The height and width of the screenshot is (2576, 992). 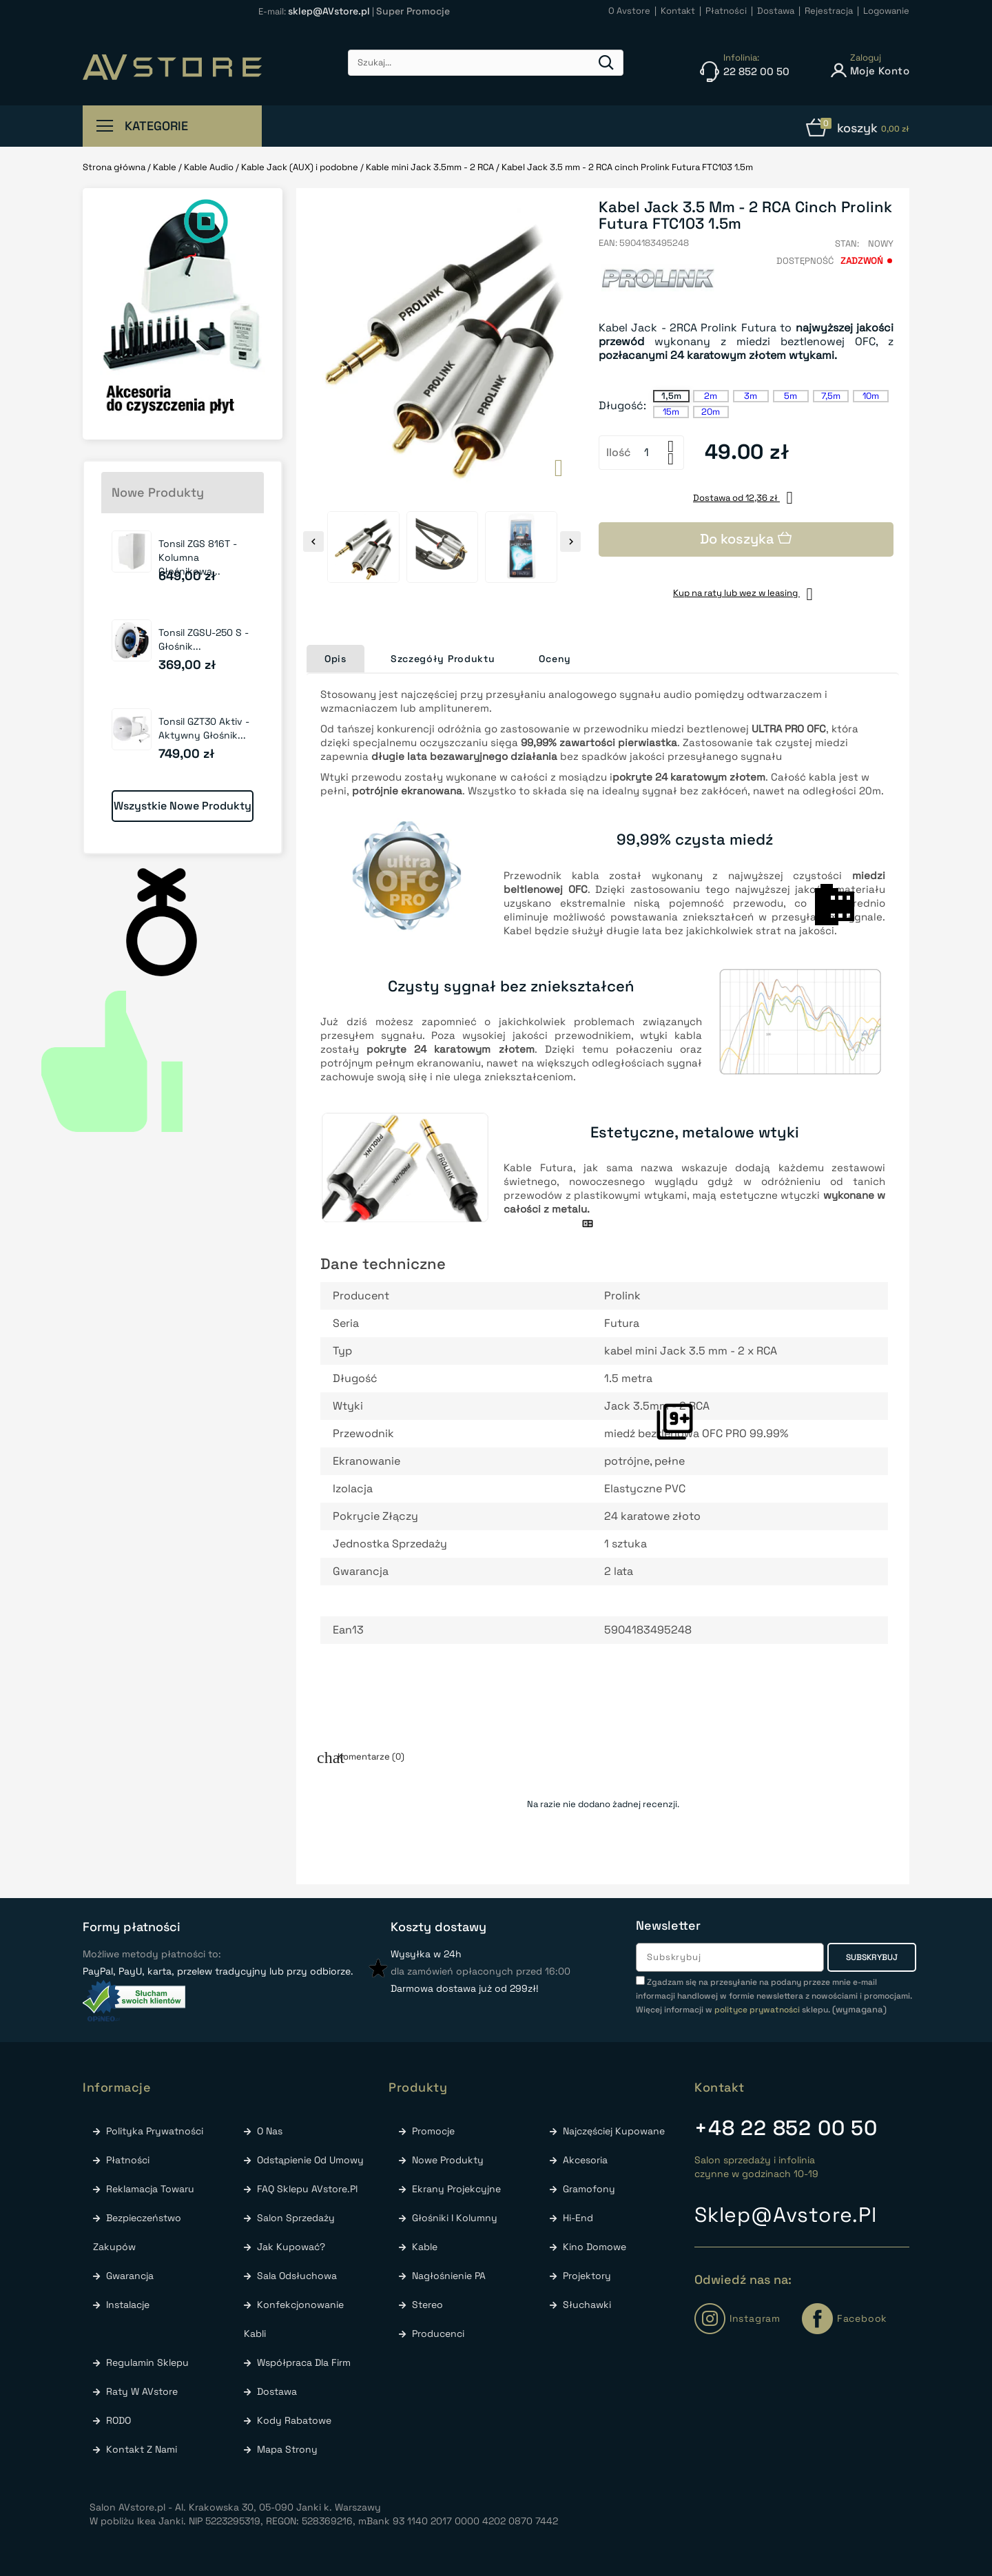 I want to click on view bento box or meal options, so click(x=588, y=1224).